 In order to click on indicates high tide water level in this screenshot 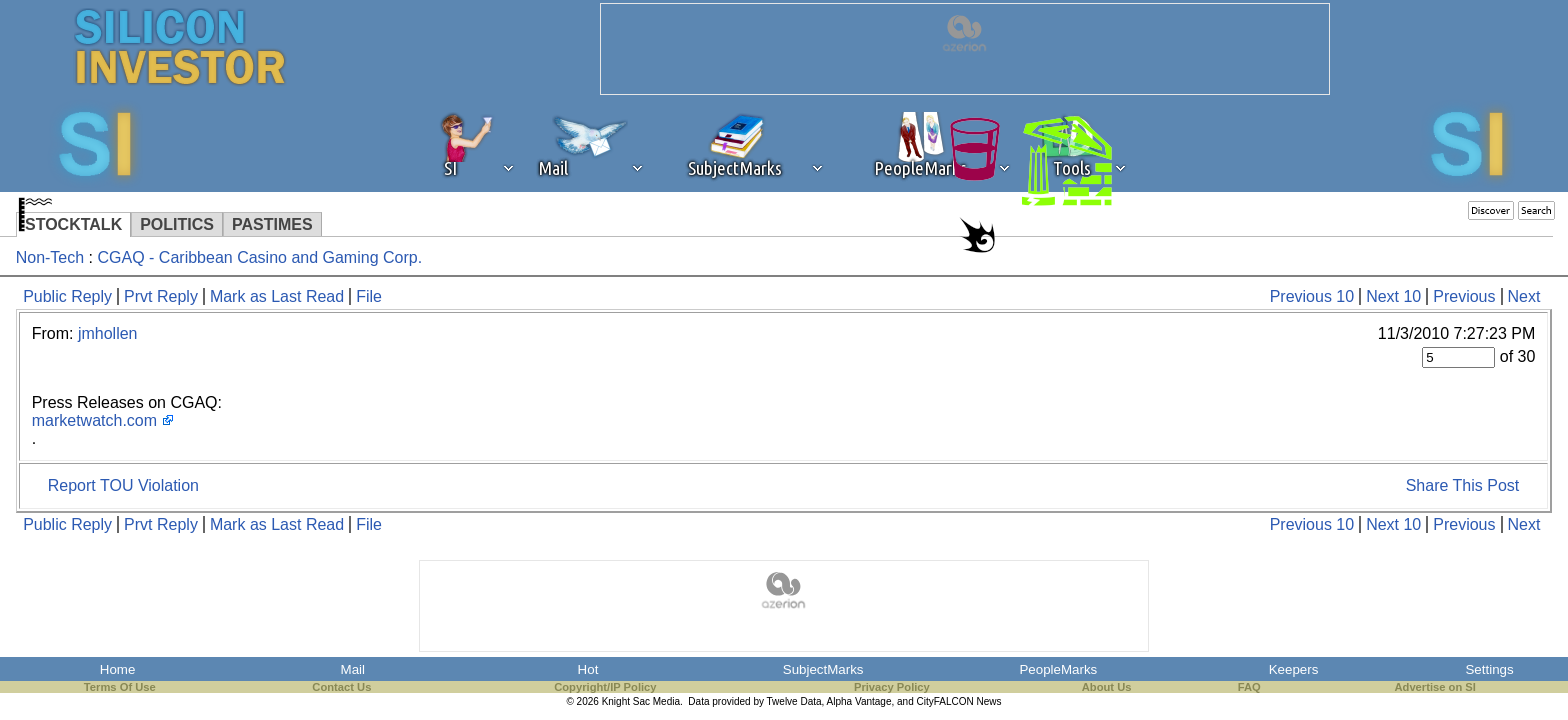, I will do `click(34, 214)`.